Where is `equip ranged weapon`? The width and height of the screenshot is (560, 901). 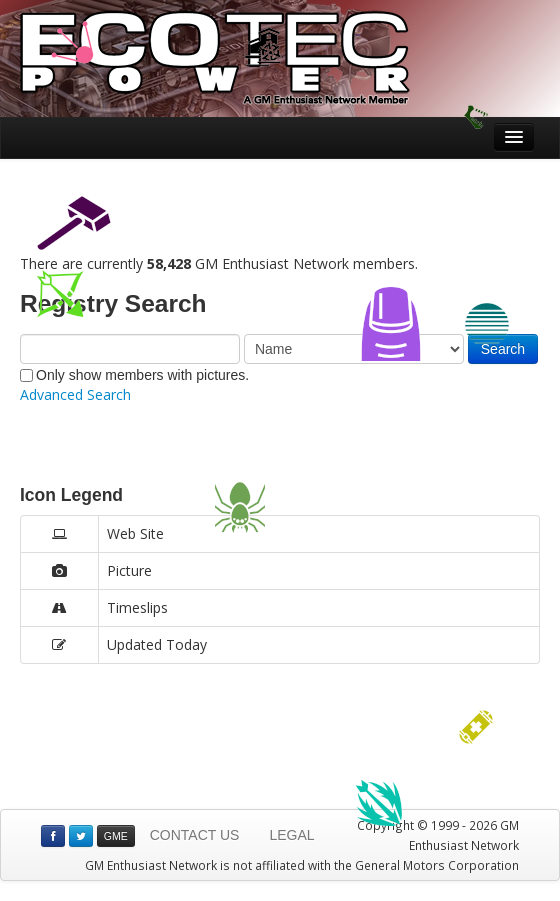 equip ranged weapon is located at coordinates (60, 294).